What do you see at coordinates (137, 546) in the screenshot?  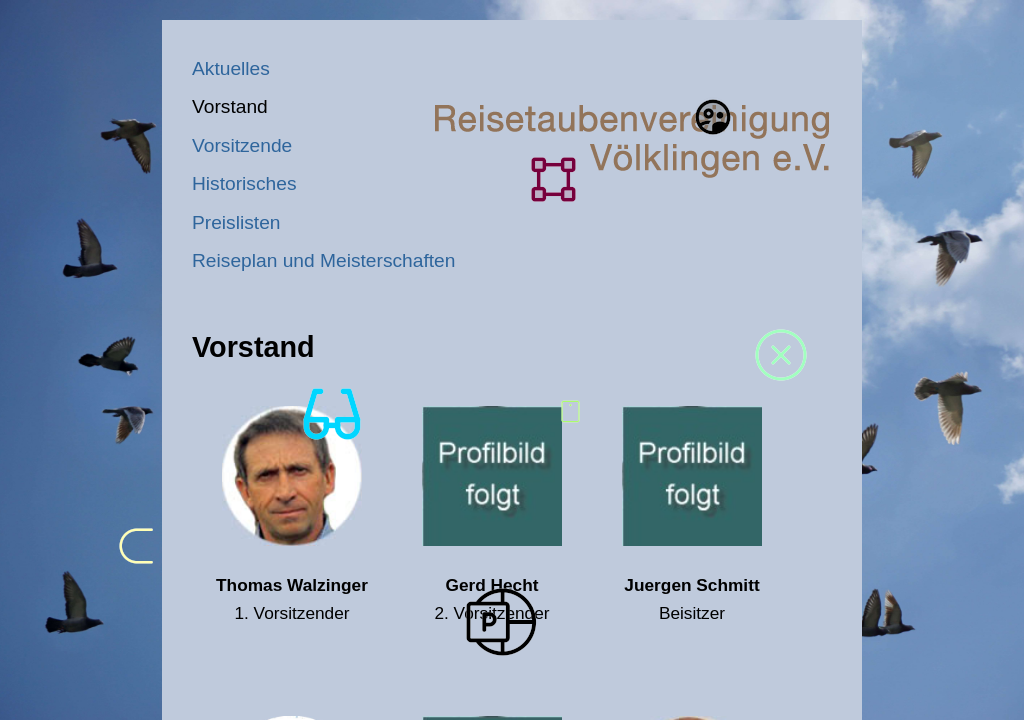 I see `indicates a proper subset relationship in mathematical notation` at bounding box center [137, 546].